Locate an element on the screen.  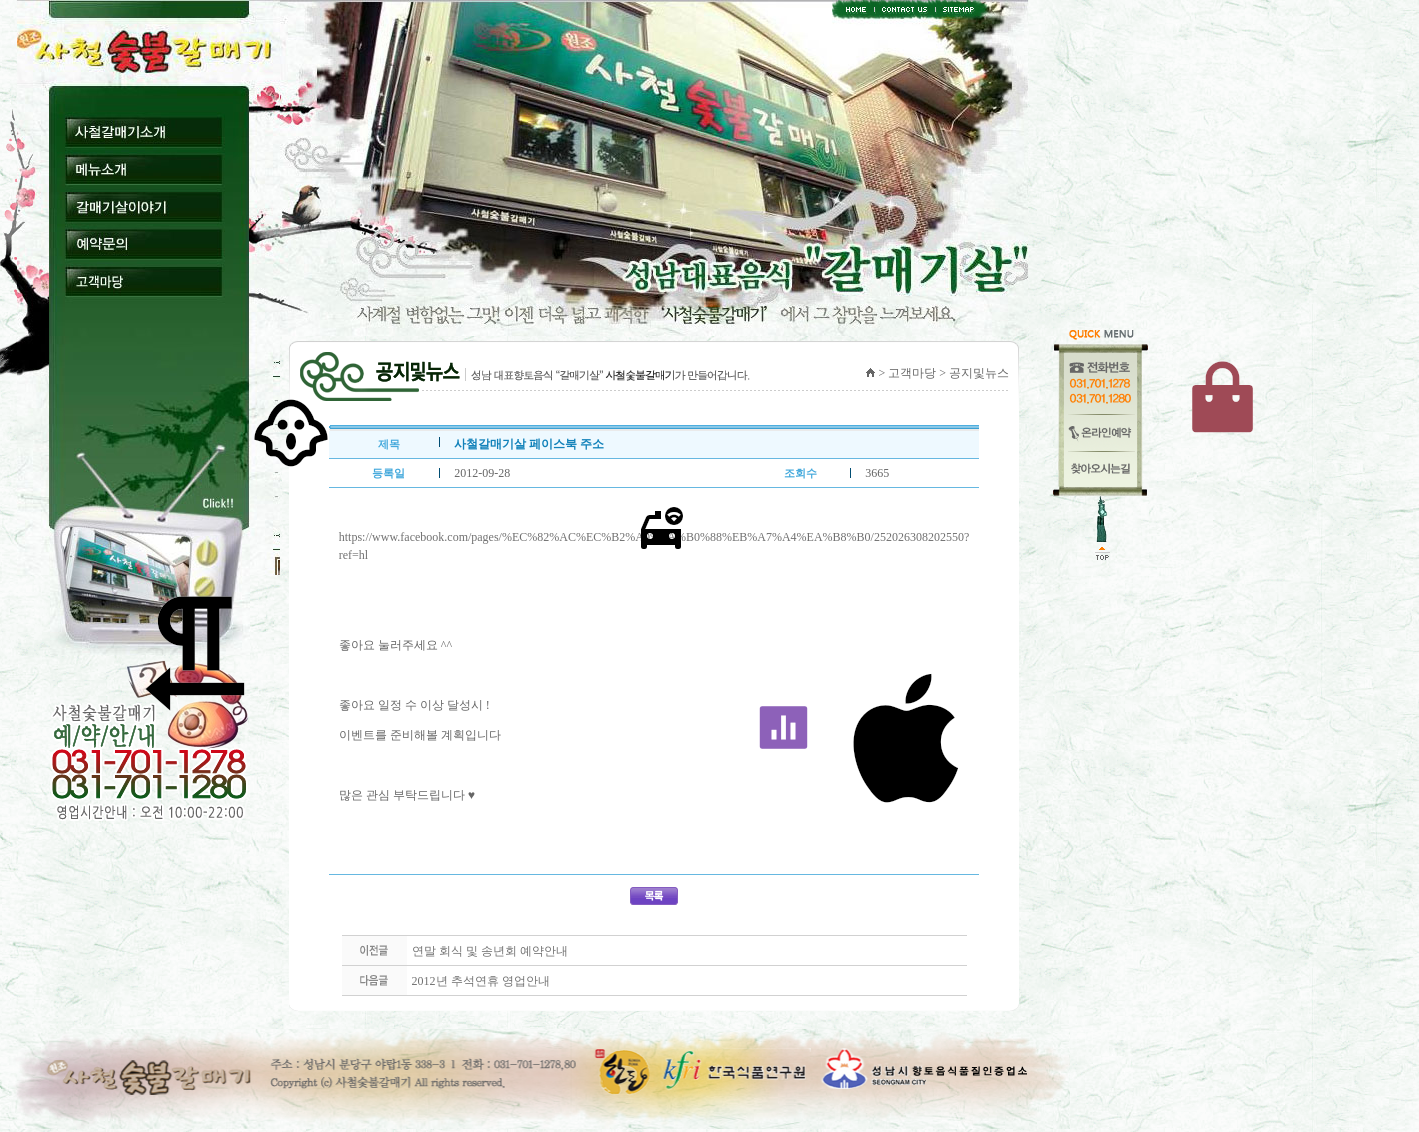
view analytics dashboard is located at coordinates (783, 727).